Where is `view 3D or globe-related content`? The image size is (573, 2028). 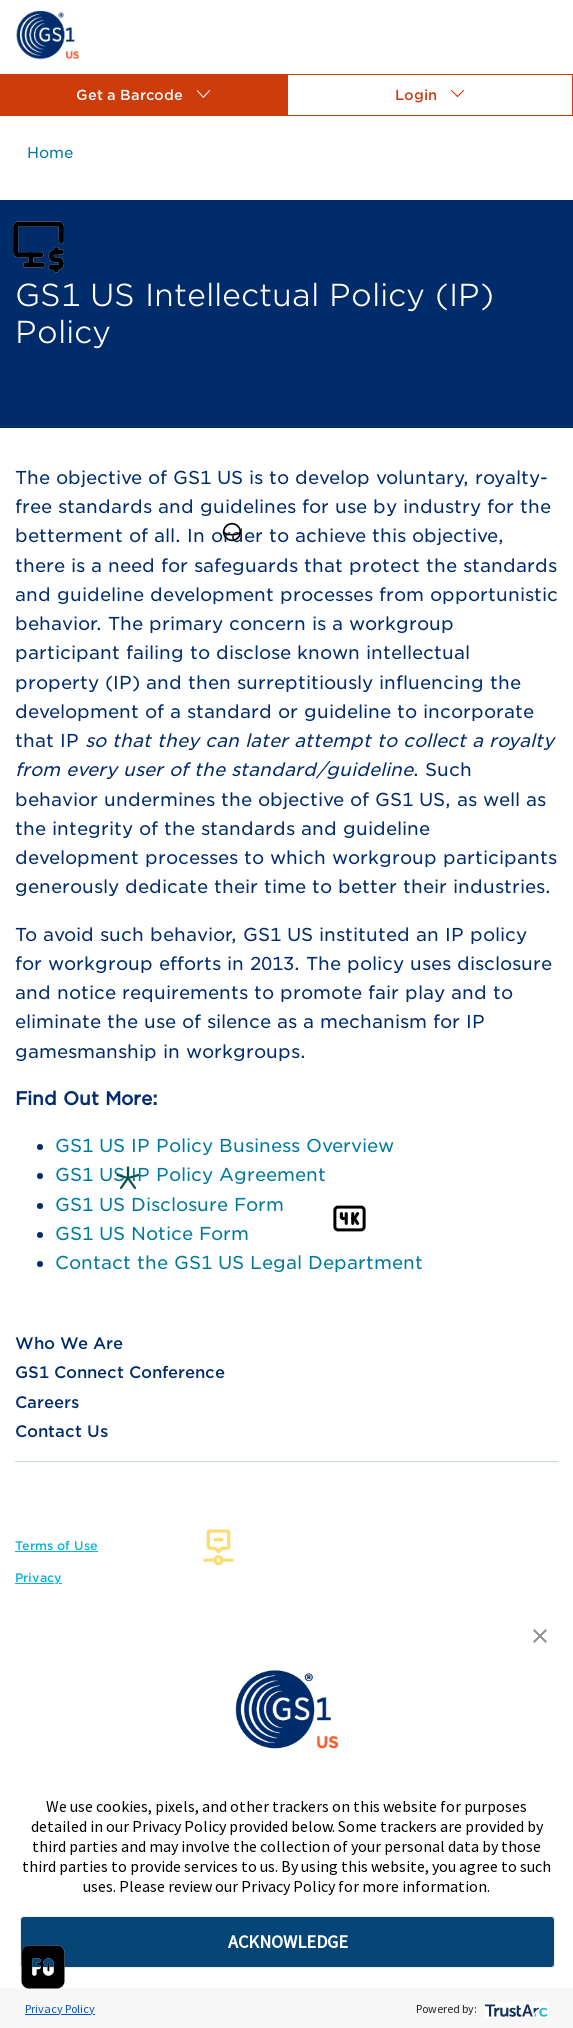 view 3D or globe-related content is located at coordinates (232, 532).